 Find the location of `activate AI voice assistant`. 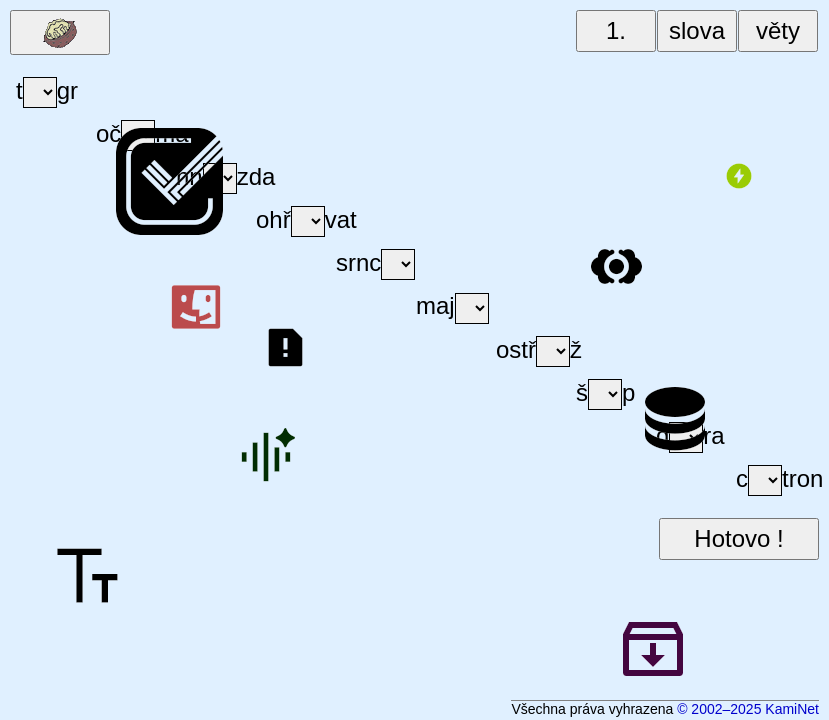

activate AI voice assistant is located at coordinates (266, 457).